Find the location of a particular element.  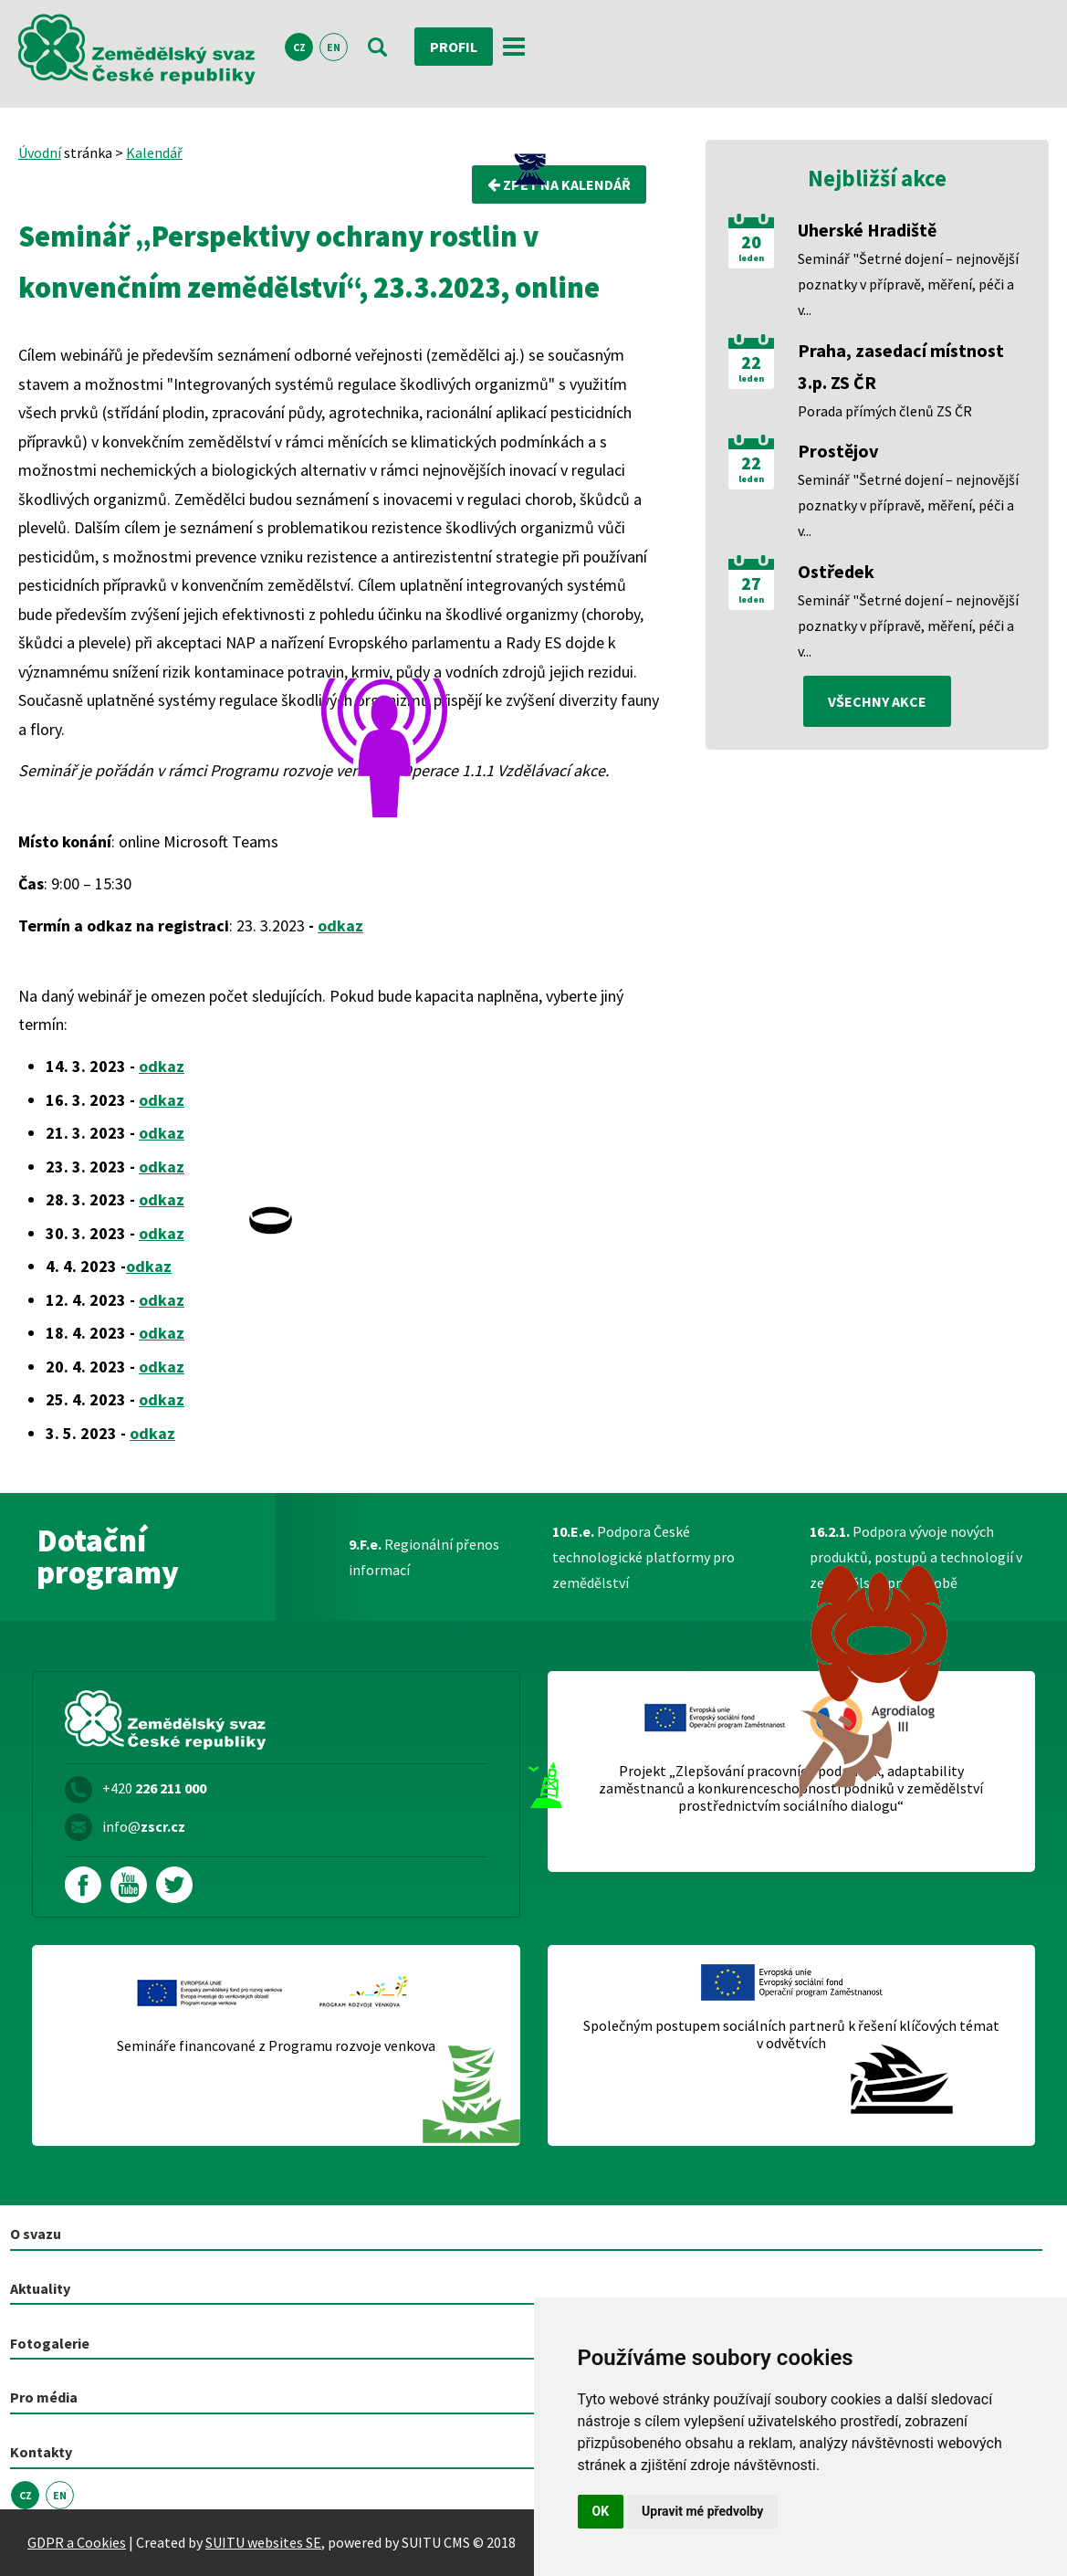

indicates a maritime or nautical feature is located at coordinates (546, 1784).